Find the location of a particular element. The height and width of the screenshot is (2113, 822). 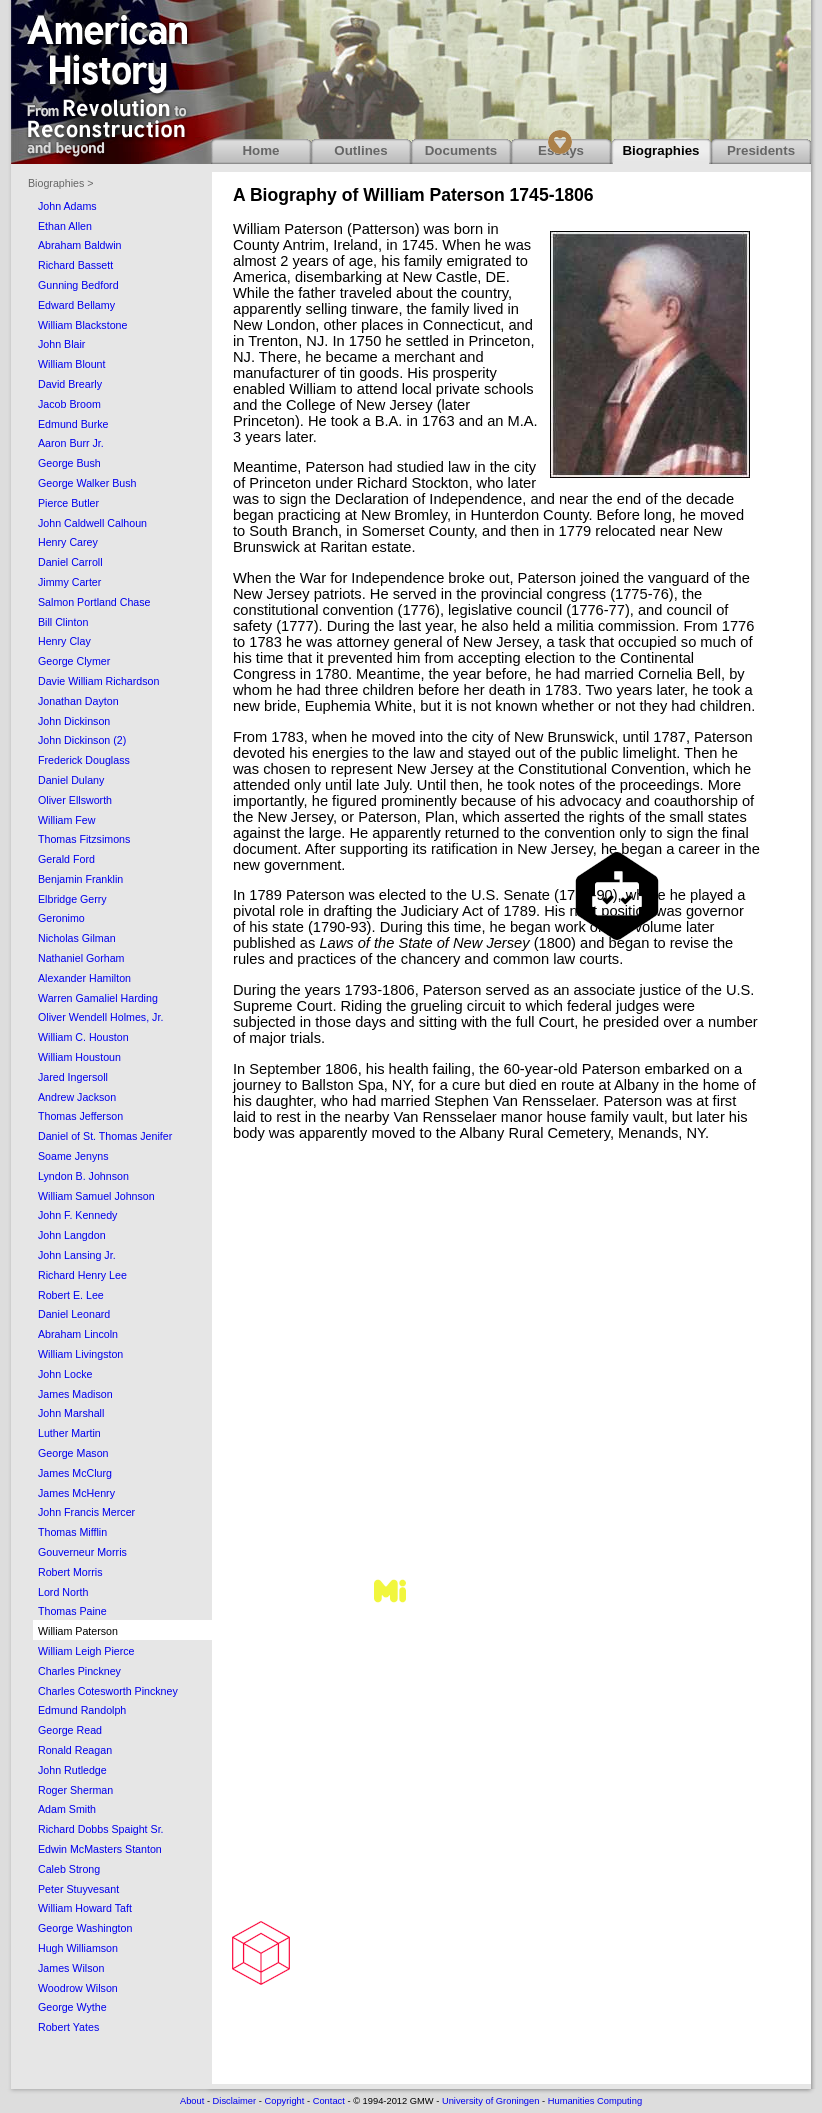

open Apache NetBeans IDE is located at coordinates (261, 1953).